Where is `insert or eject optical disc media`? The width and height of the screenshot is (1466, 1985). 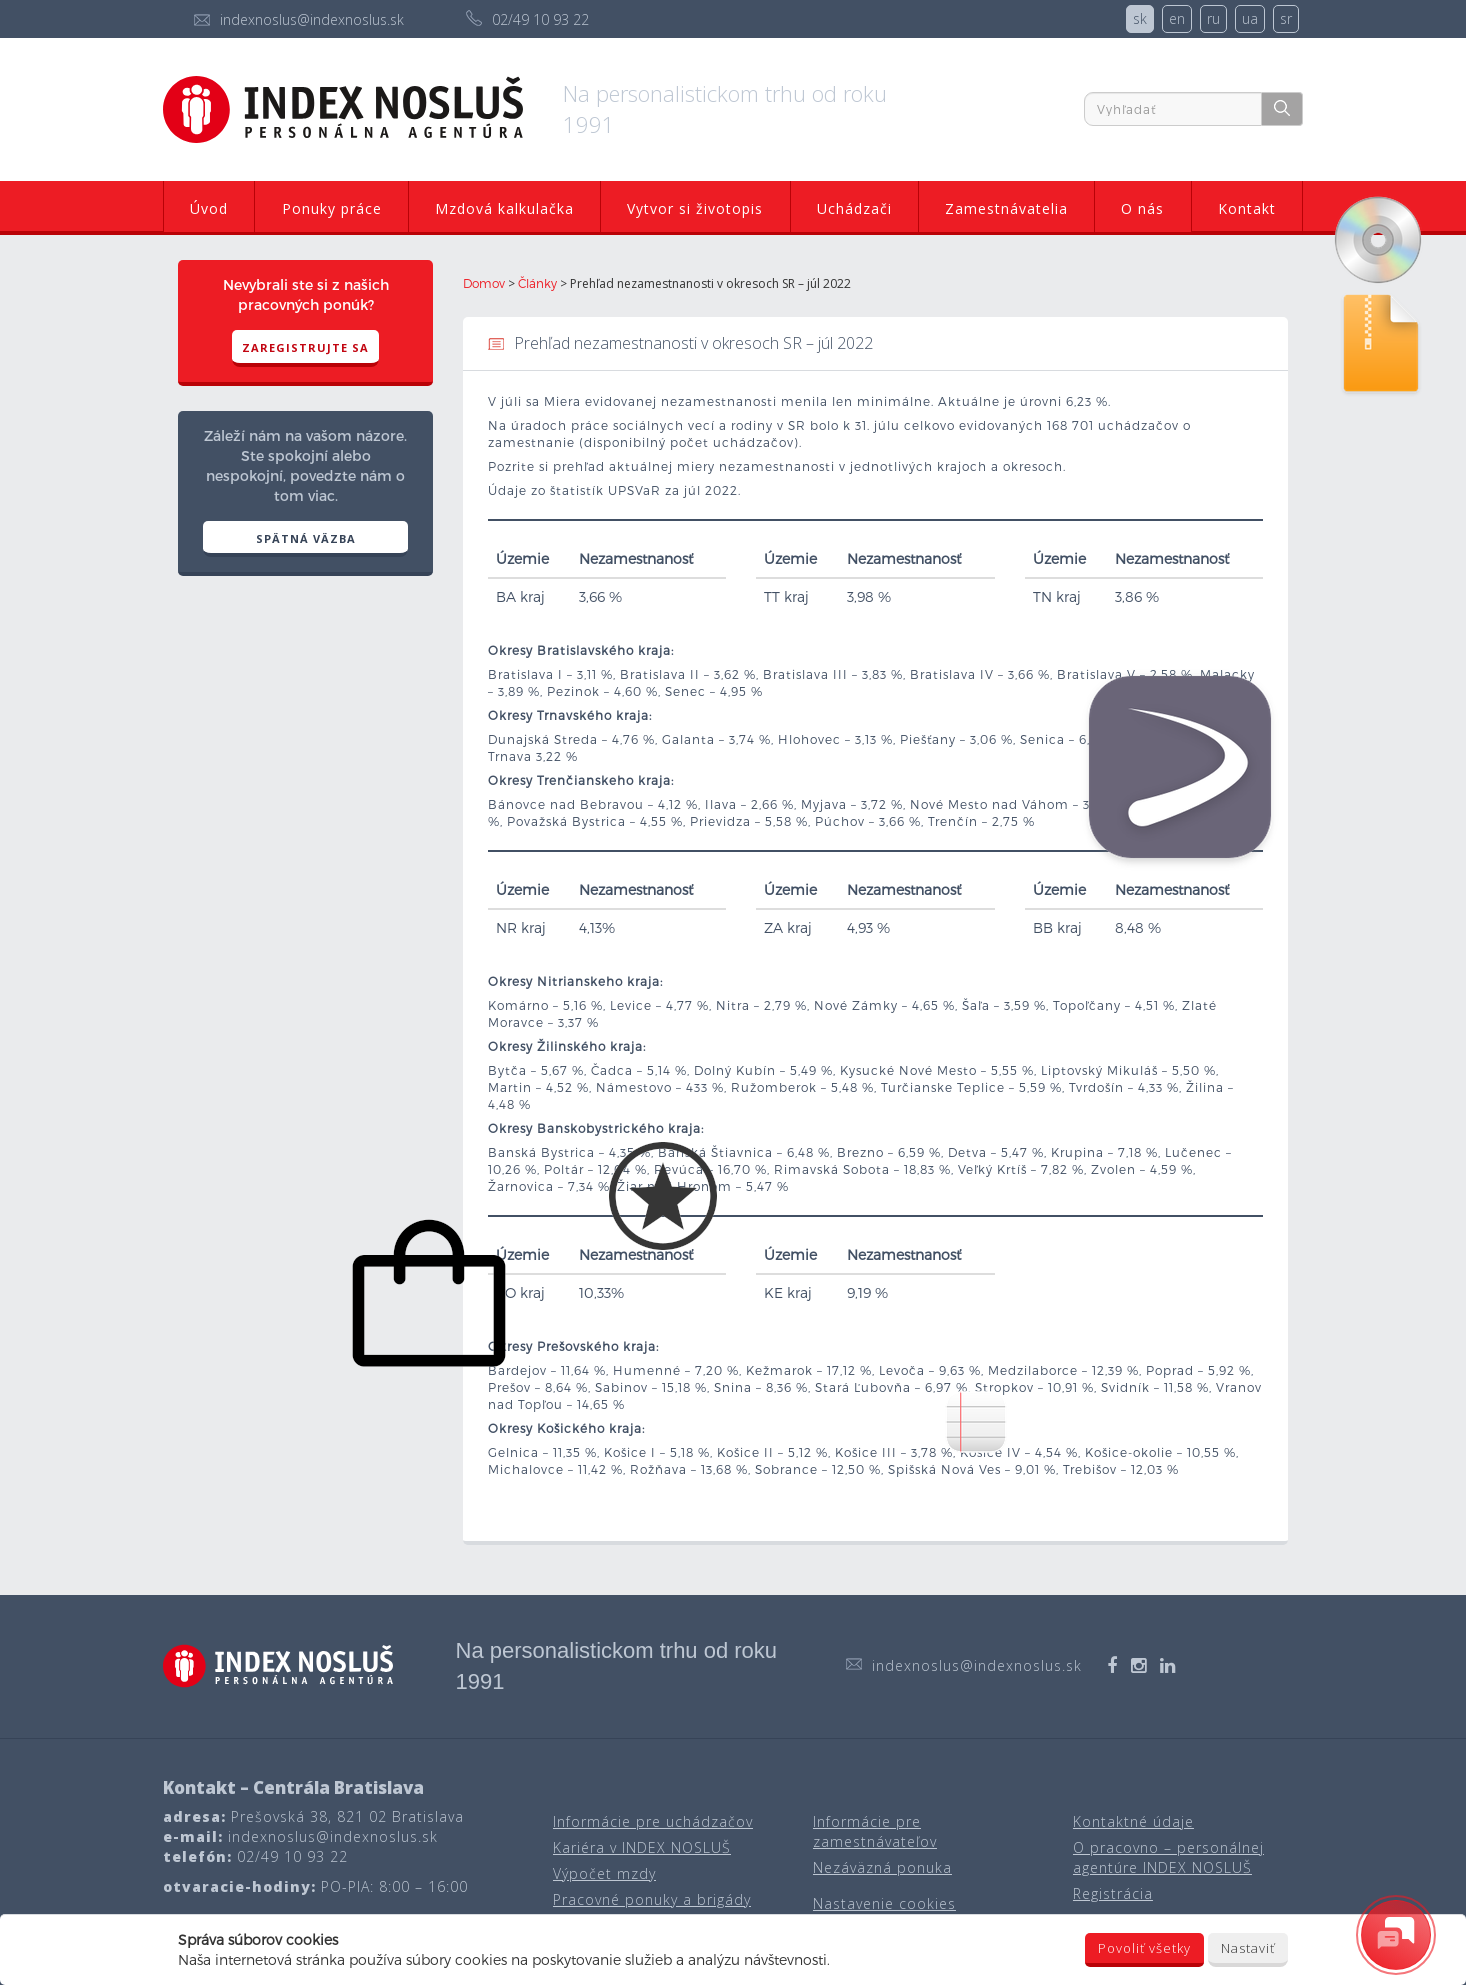 insert or eject optical disc media is located at coordinates (1378, 240).